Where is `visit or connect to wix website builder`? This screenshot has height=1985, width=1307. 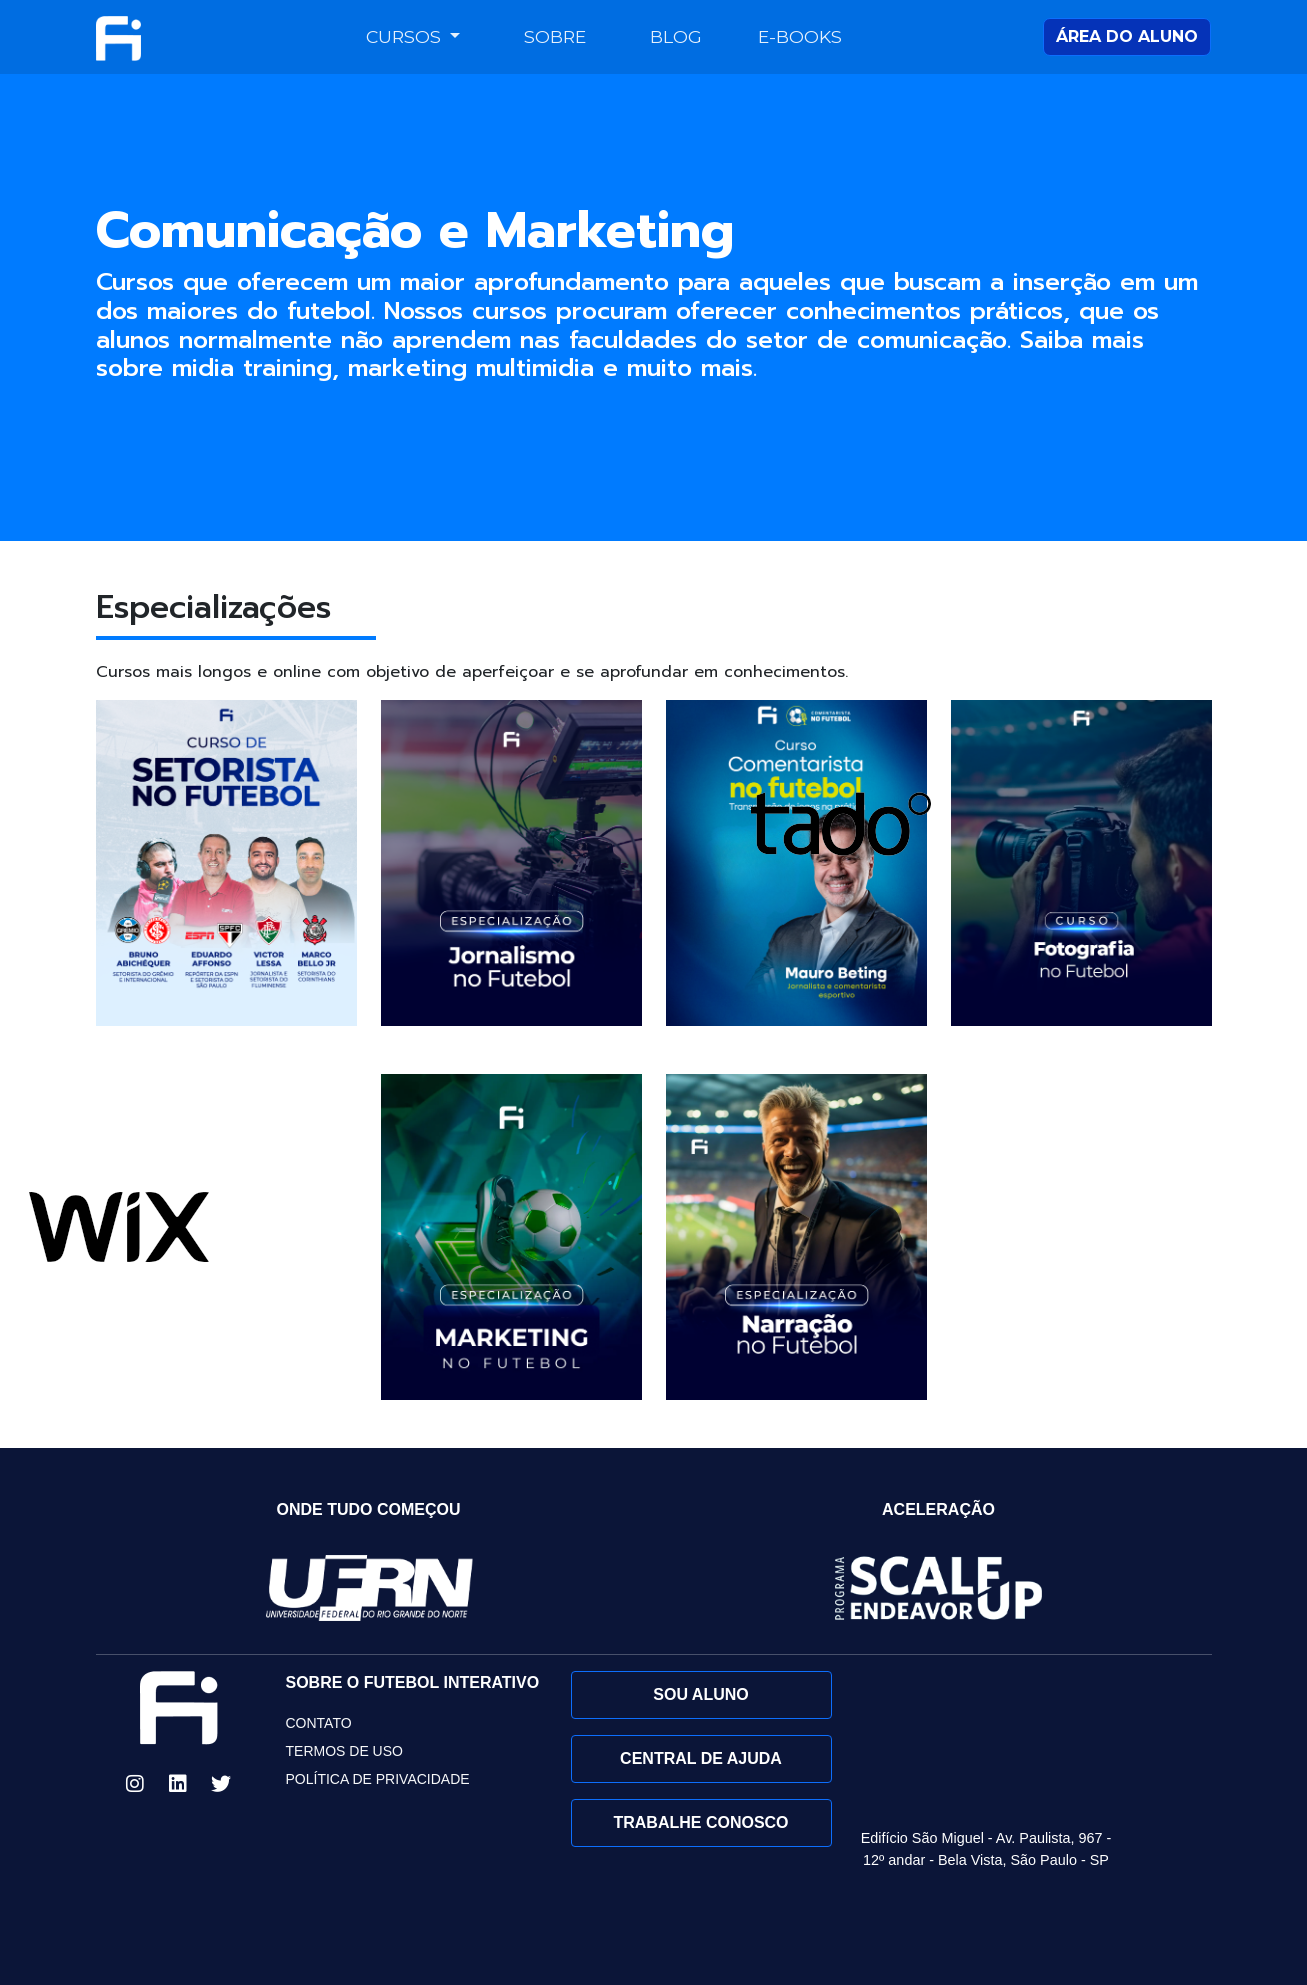 visit or connect to wix website builder is located at coordinates (119, 1227).